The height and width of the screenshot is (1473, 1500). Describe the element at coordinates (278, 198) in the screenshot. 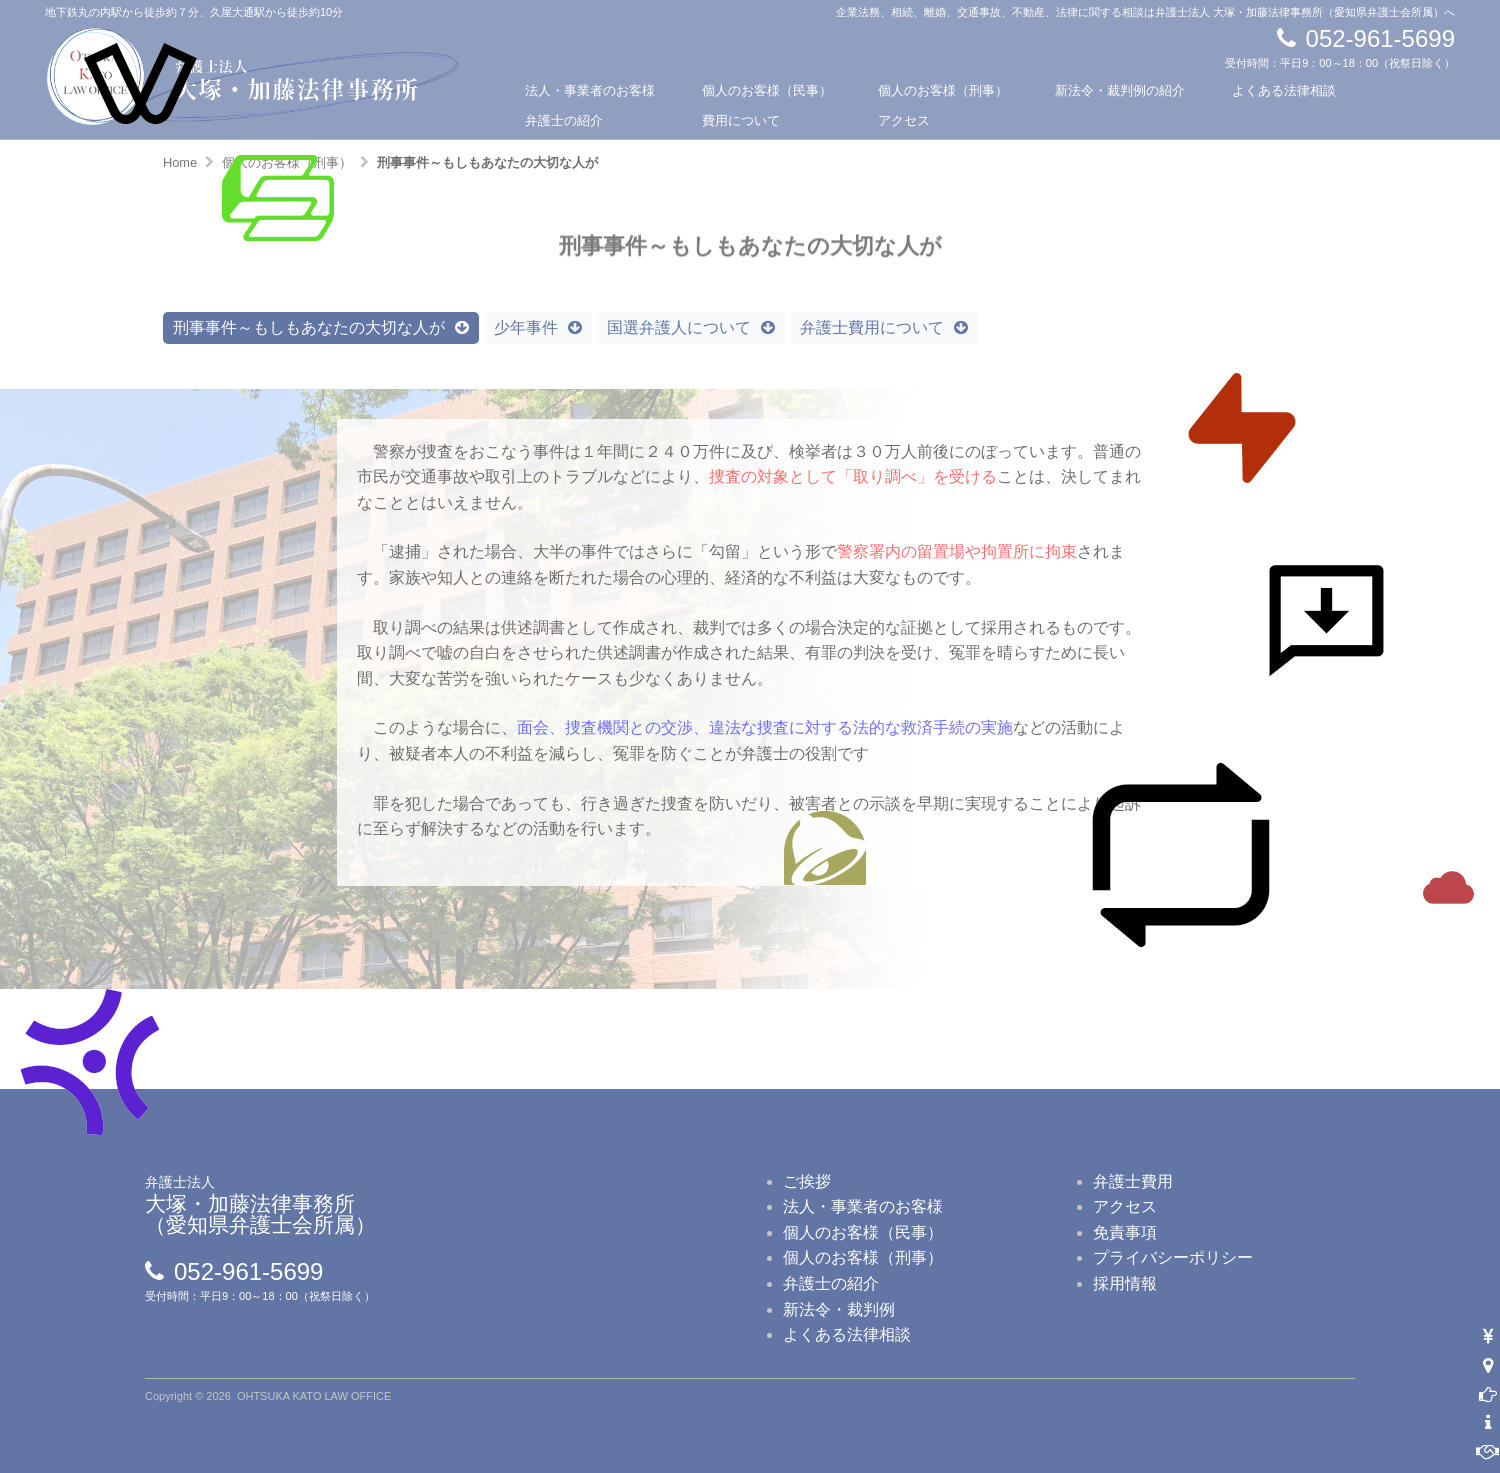

I see `SST framework logo` at that location.